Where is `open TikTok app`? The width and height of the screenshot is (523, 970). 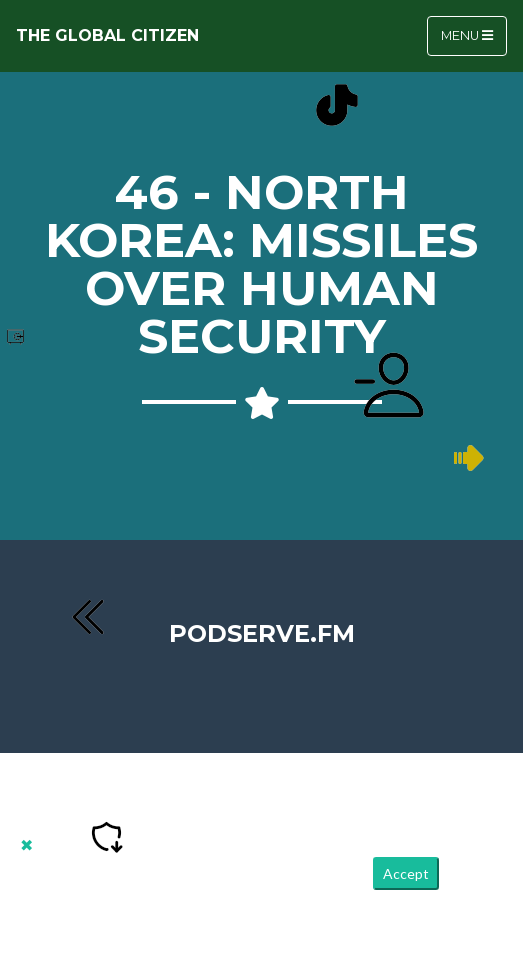
open TikTok app is located at coordinates (337, 105).